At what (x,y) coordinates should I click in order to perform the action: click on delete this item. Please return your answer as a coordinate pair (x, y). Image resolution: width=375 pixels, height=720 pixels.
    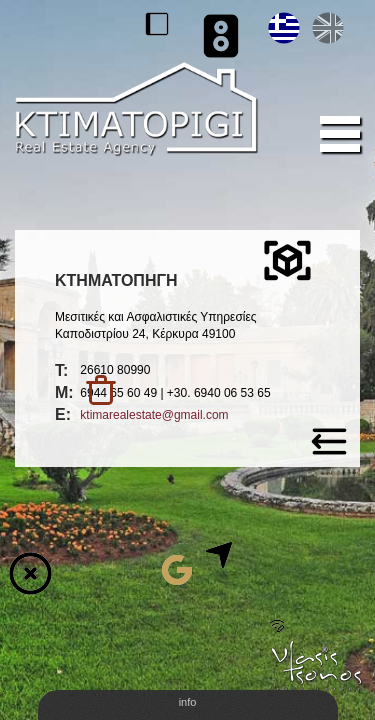
    Looking at the image, I should click on (101, 390).